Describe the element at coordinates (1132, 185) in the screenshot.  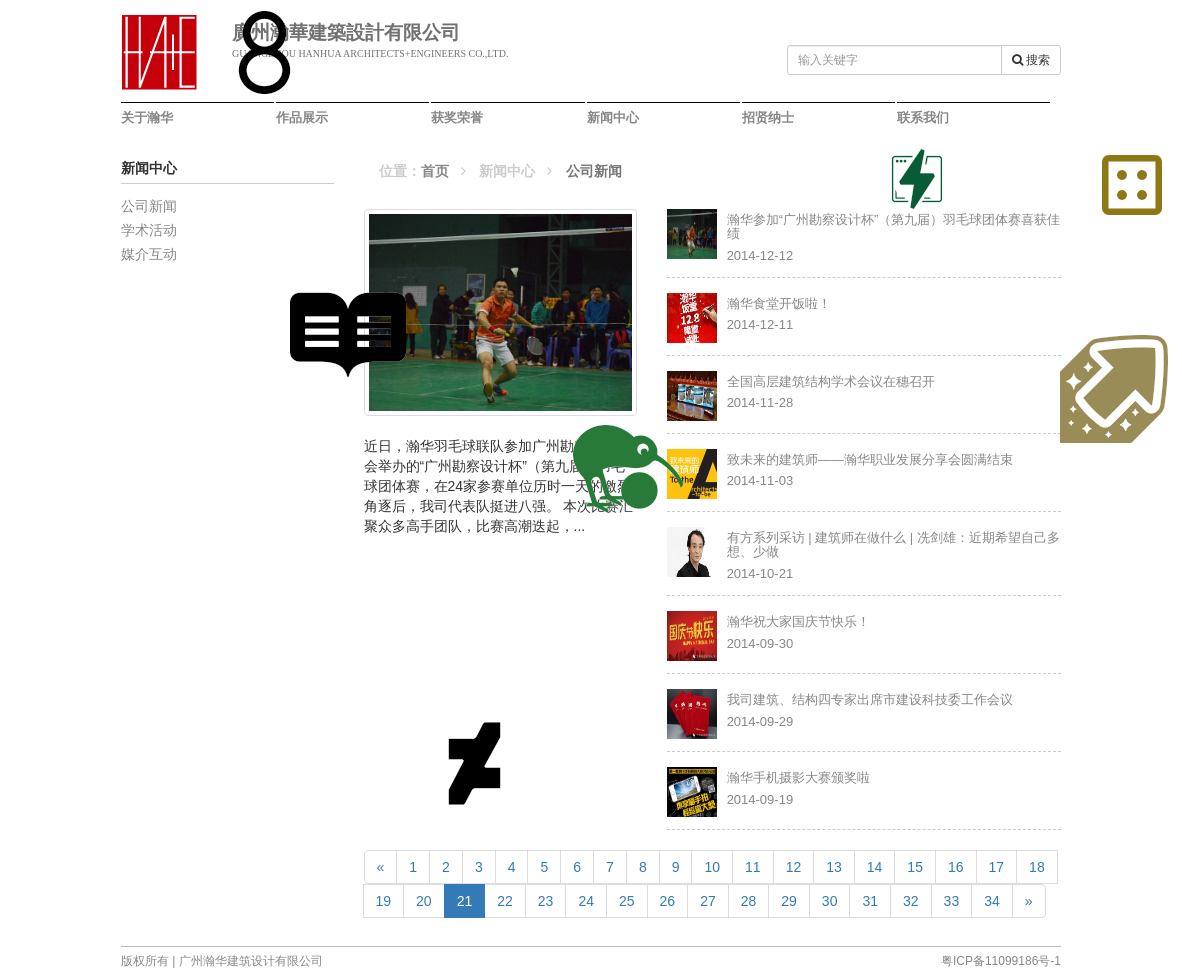
I see `randomize or shuffle content` at that location.